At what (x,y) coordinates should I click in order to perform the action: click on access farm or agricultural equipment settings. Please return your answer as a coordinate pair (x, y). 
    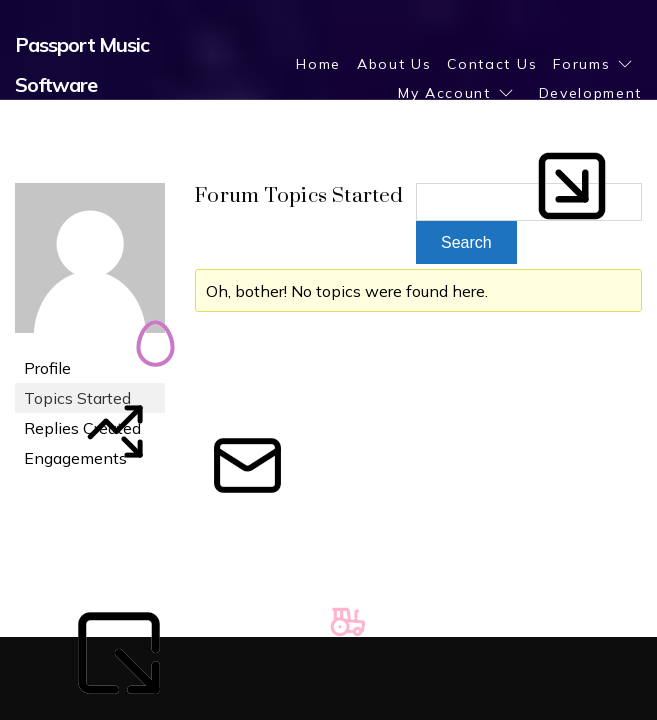
    Looking at the image, I should click on (348, 622).